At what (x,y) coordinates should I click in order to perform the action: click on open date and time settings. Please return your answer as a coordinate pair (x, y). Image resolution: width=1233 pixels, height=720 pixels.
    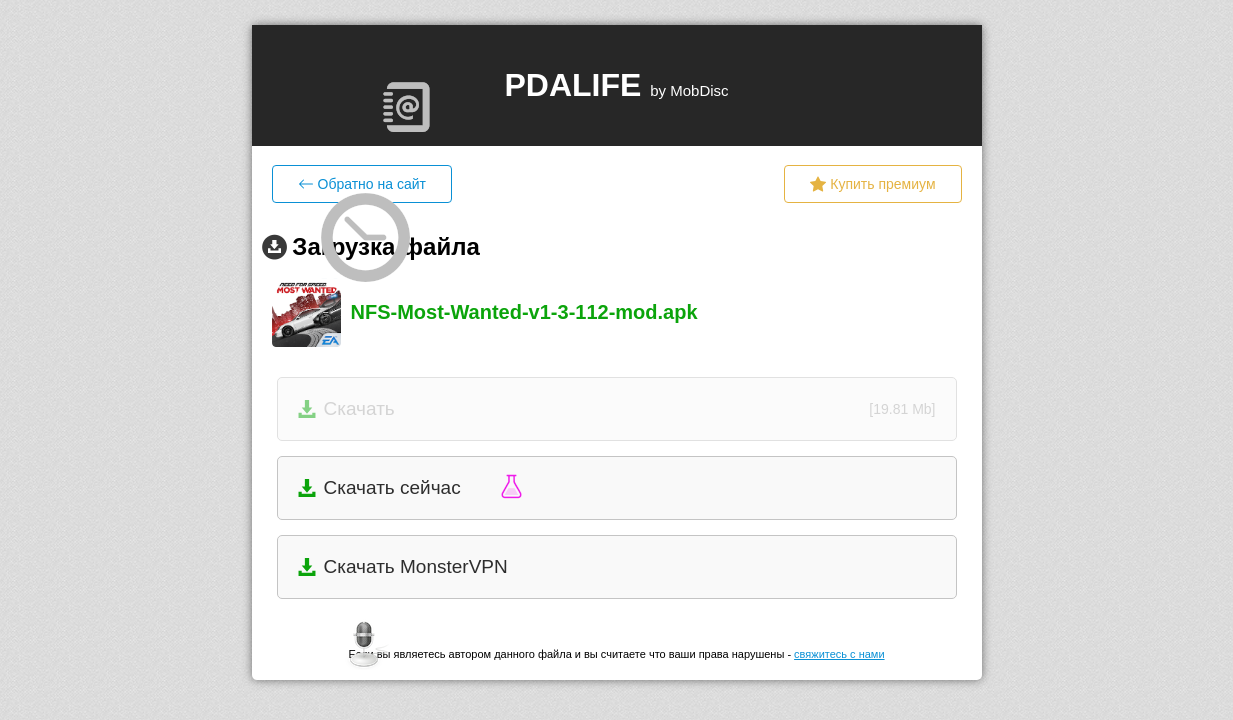
    Looking at the image, I should click on (368, 240).